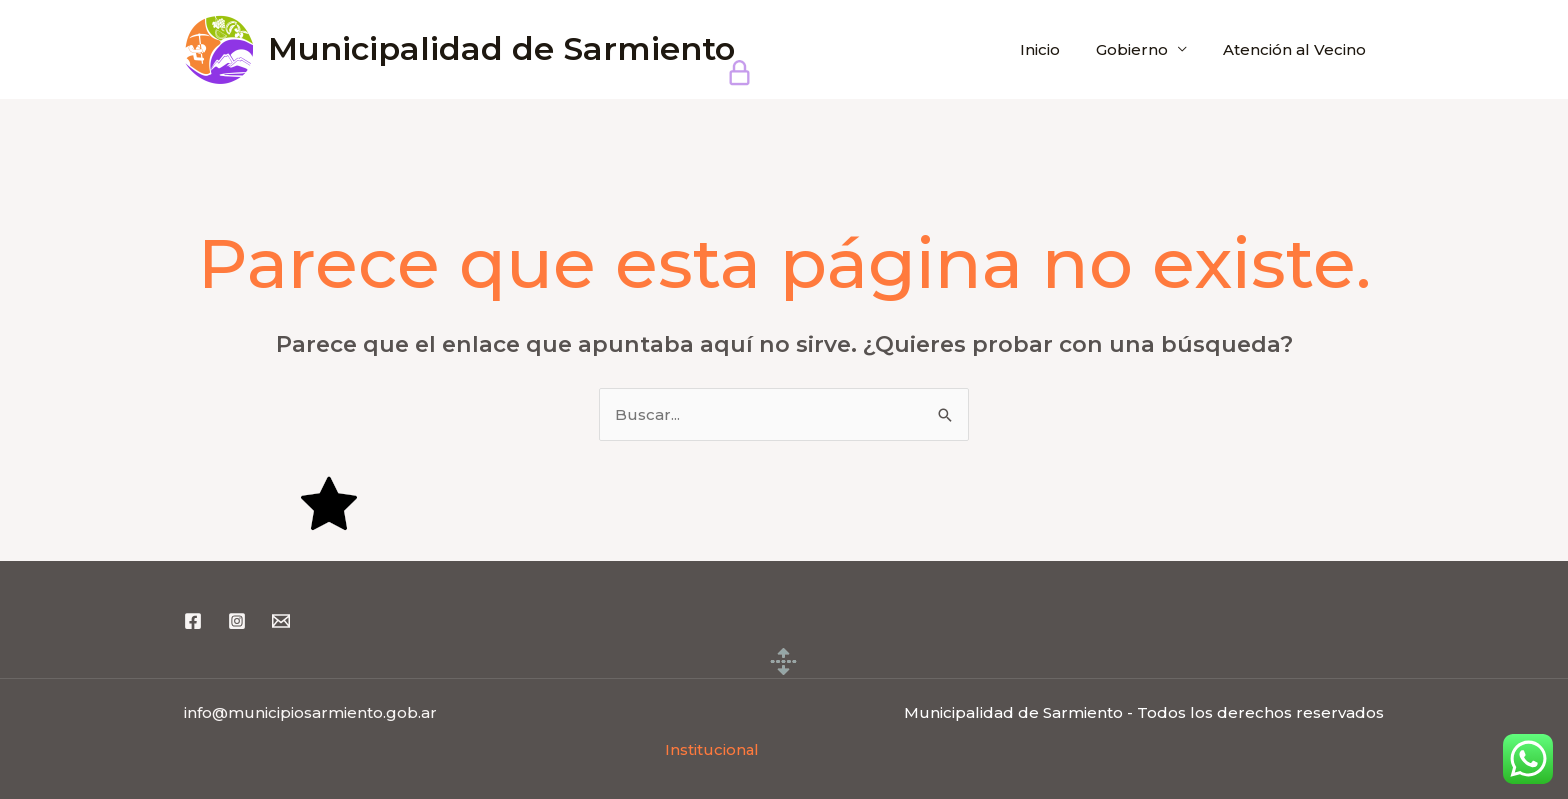 The height and width of the screenshot is (799, 1568). Describe the element at coordinates (783, 661) in the screenshot. I see `expand collapsed content` at that location.